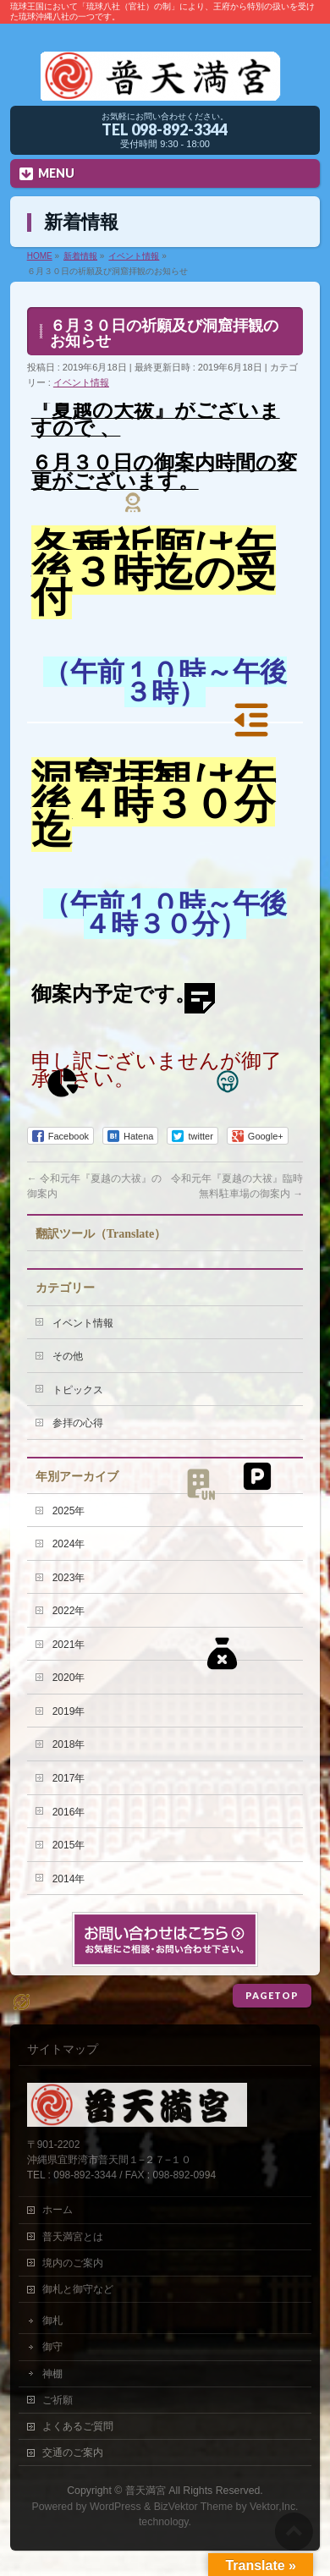 The width and height of the screenshot is (330, 2576). What do you see at coordinates (228, 1081) in the screenshot?
I see `react with a playful or silly emoji` at bounding box center [228, 1081].